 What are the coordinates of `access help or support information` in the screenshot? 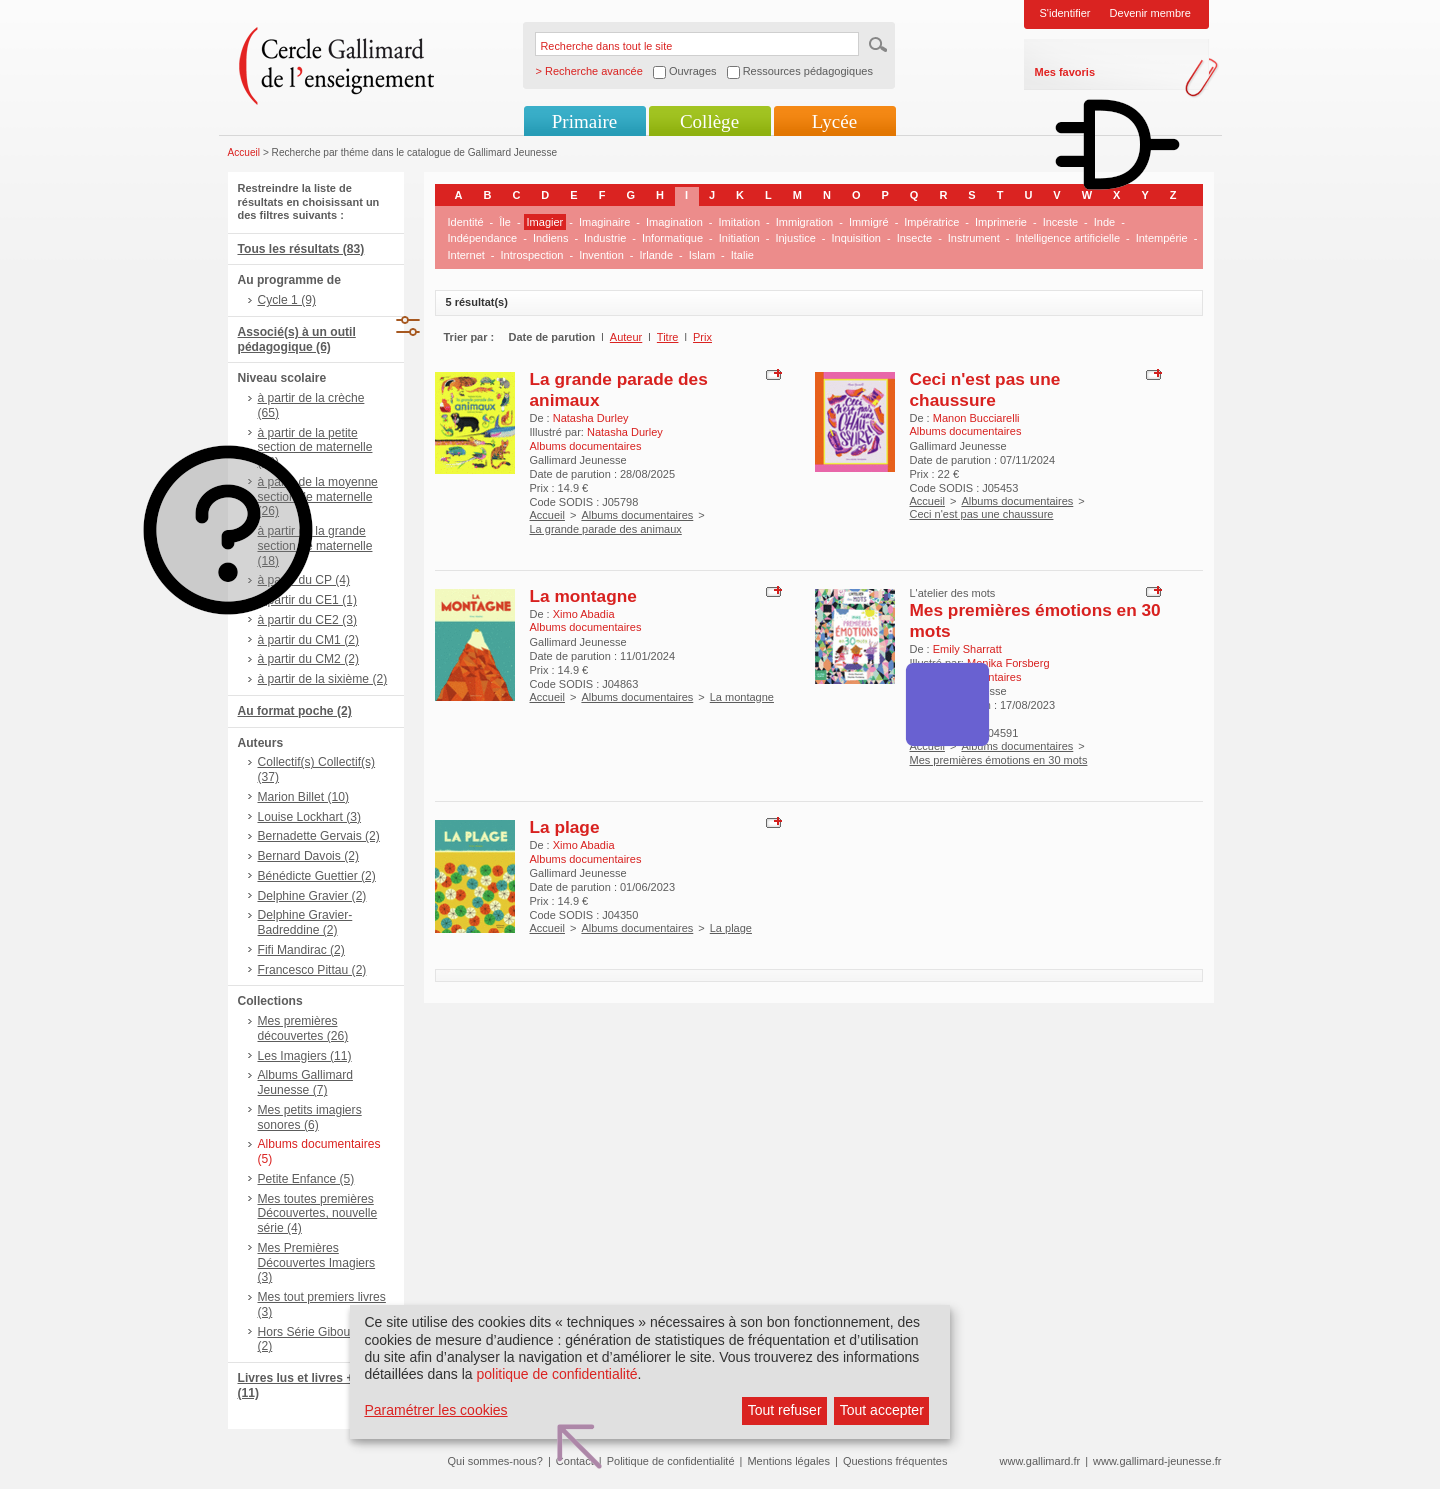 It's located at (228, 530).